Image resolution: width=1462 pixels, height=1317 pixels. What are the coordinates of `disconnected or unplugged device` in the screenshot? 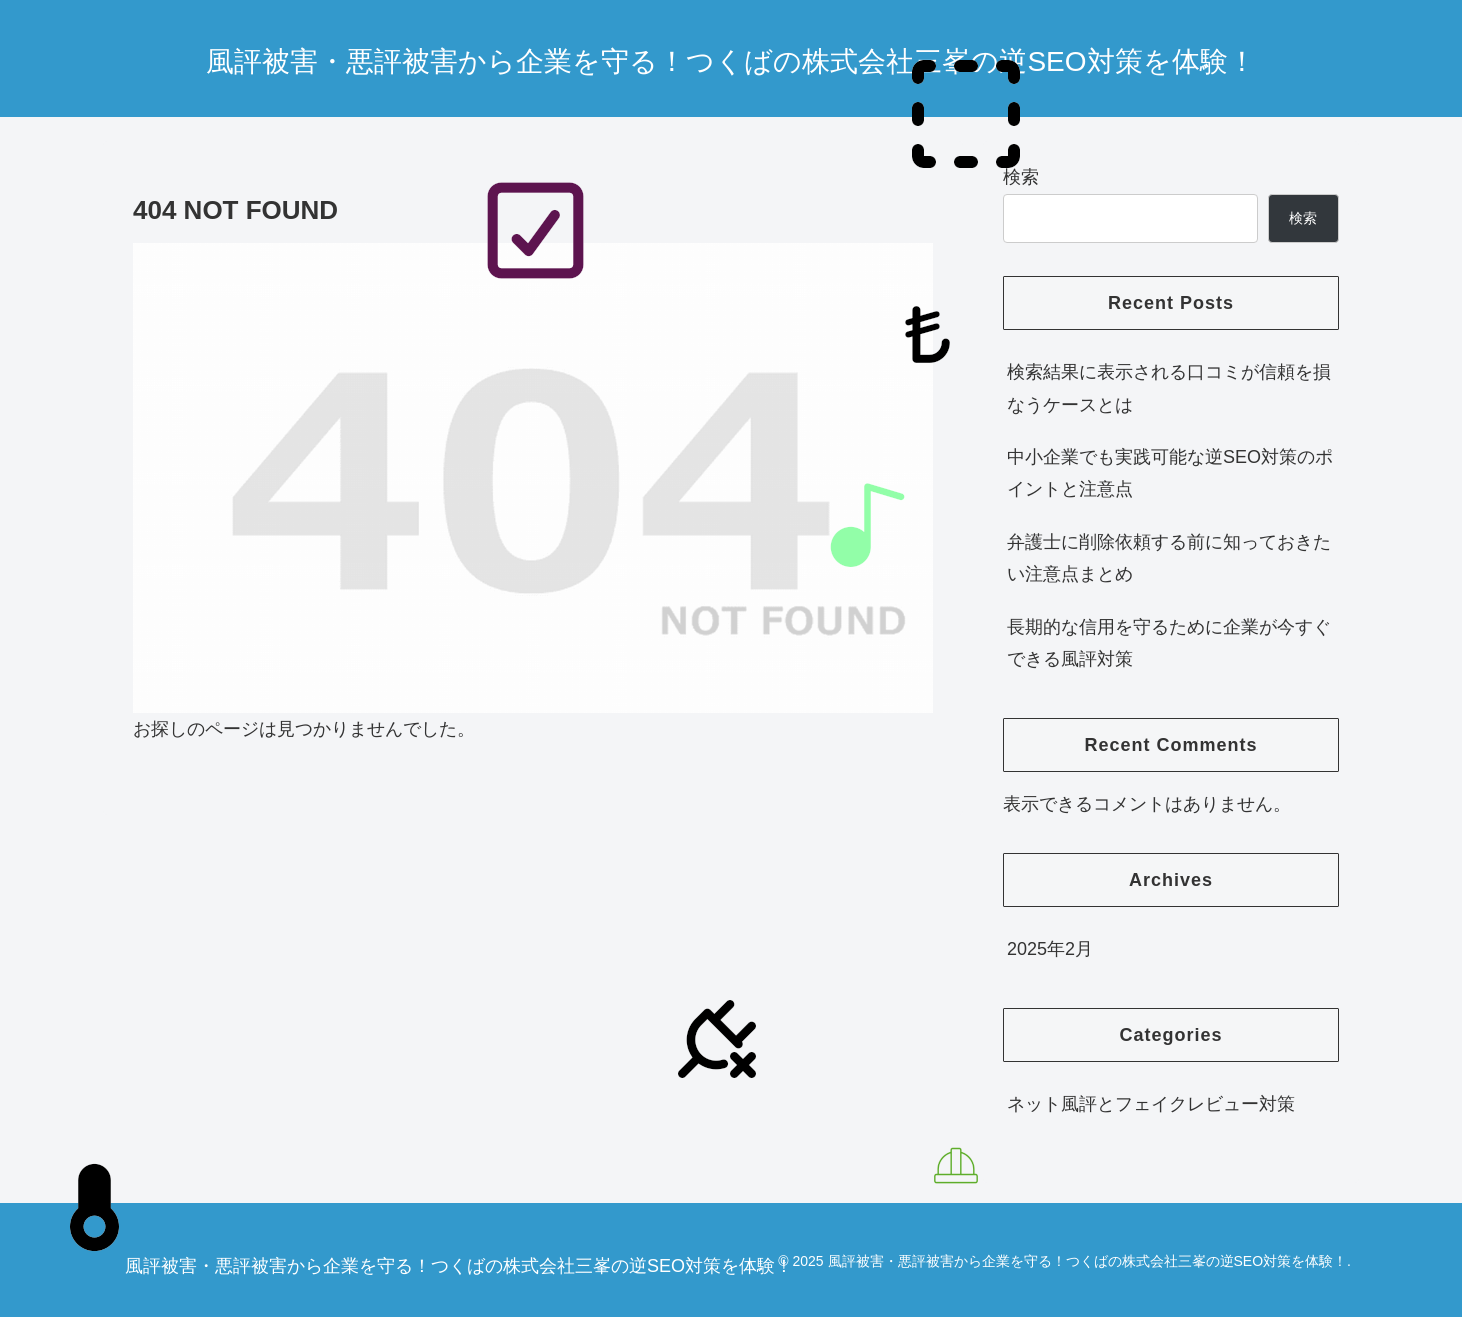 It's located at (717, 1039).